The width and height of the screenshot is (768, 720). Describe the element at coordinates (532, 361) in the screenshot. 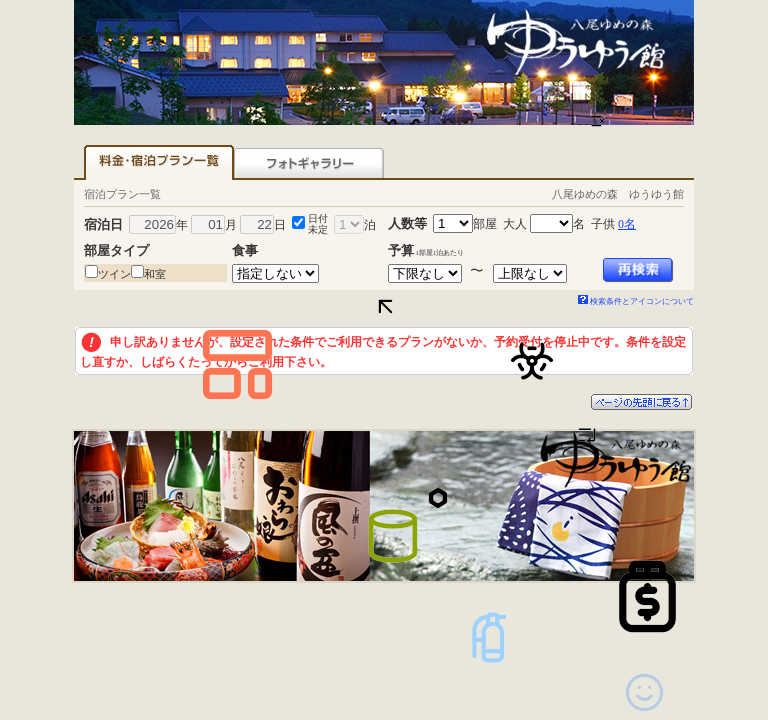

I see `indicates hazardous or dangerous content` at that location.